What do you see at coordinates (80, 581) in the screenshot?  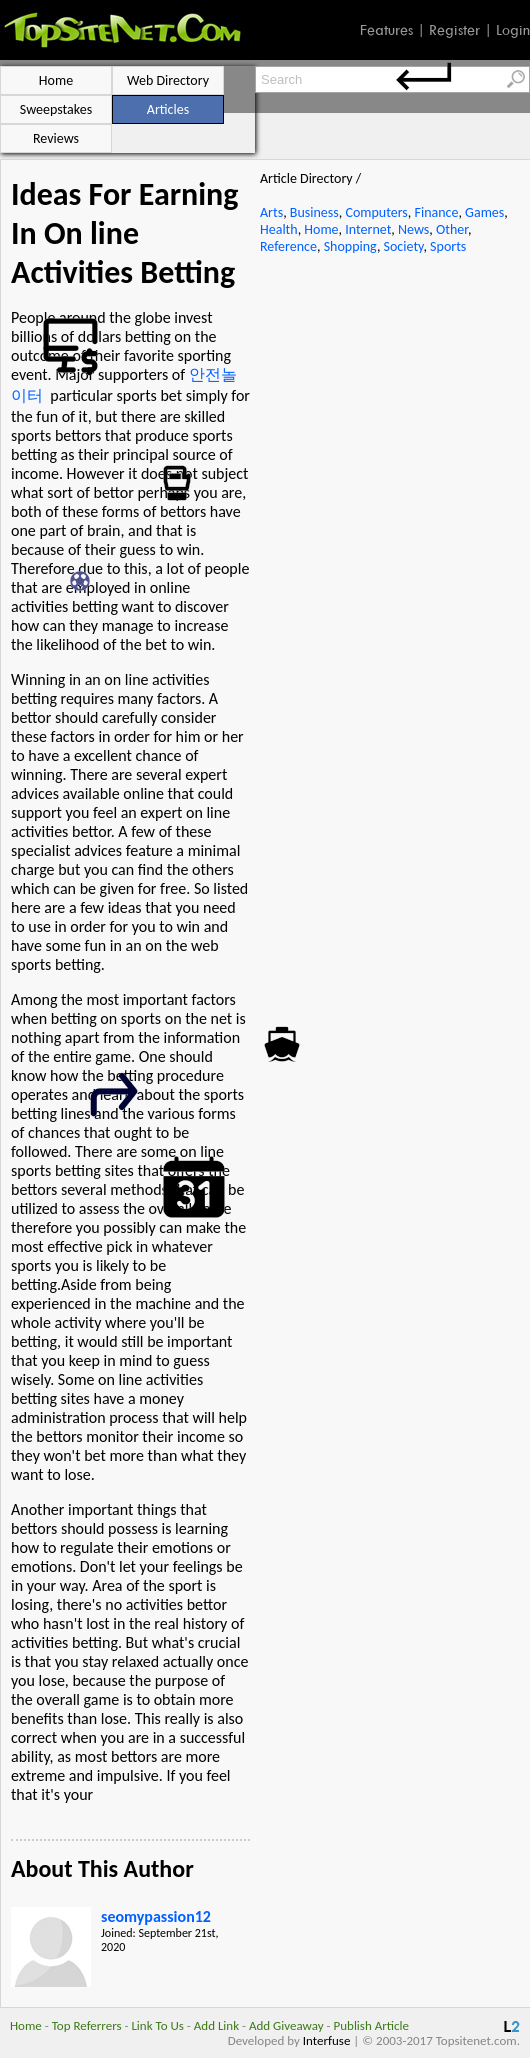 I see `access football or soccer content` at bounding box center [80, 581].